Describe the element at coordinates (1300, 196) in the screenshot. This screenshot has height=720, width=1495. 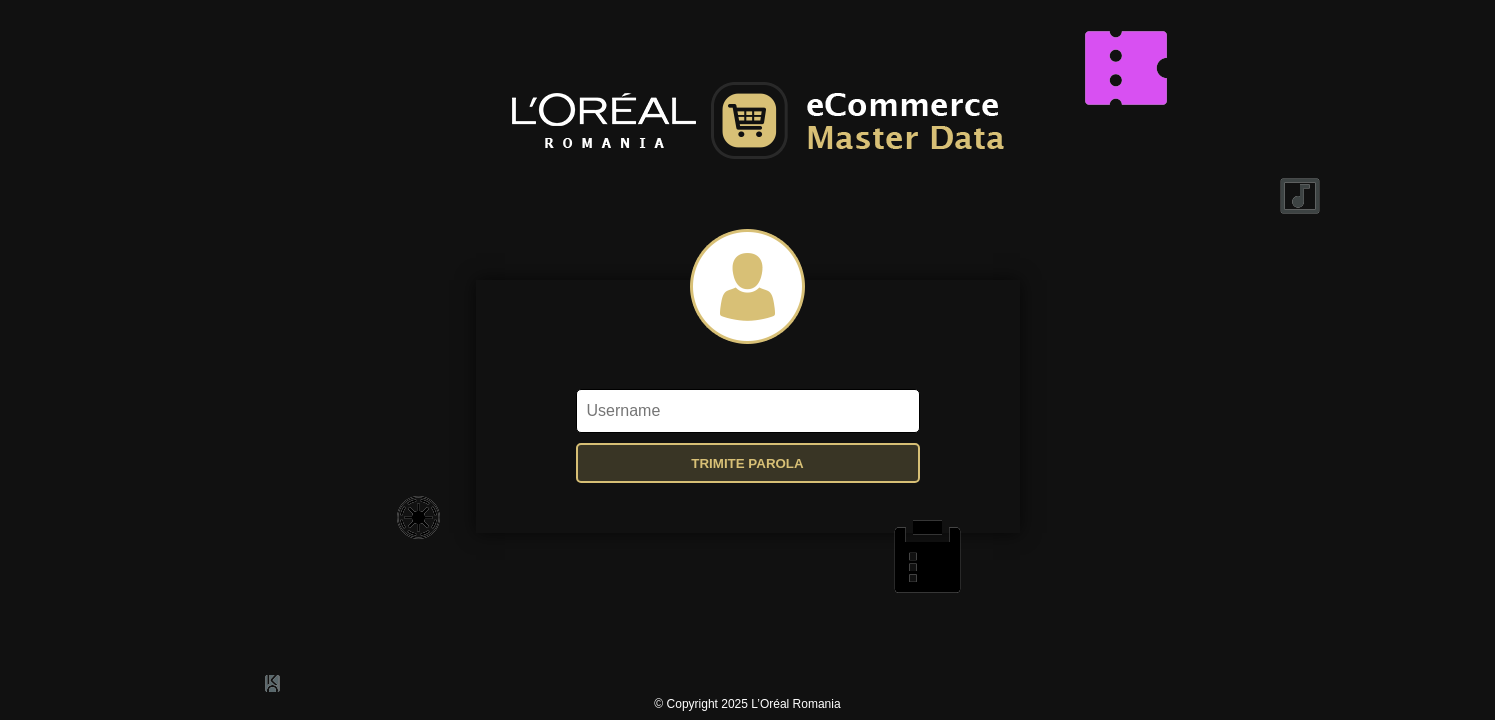
I see `open music video player` at that location.